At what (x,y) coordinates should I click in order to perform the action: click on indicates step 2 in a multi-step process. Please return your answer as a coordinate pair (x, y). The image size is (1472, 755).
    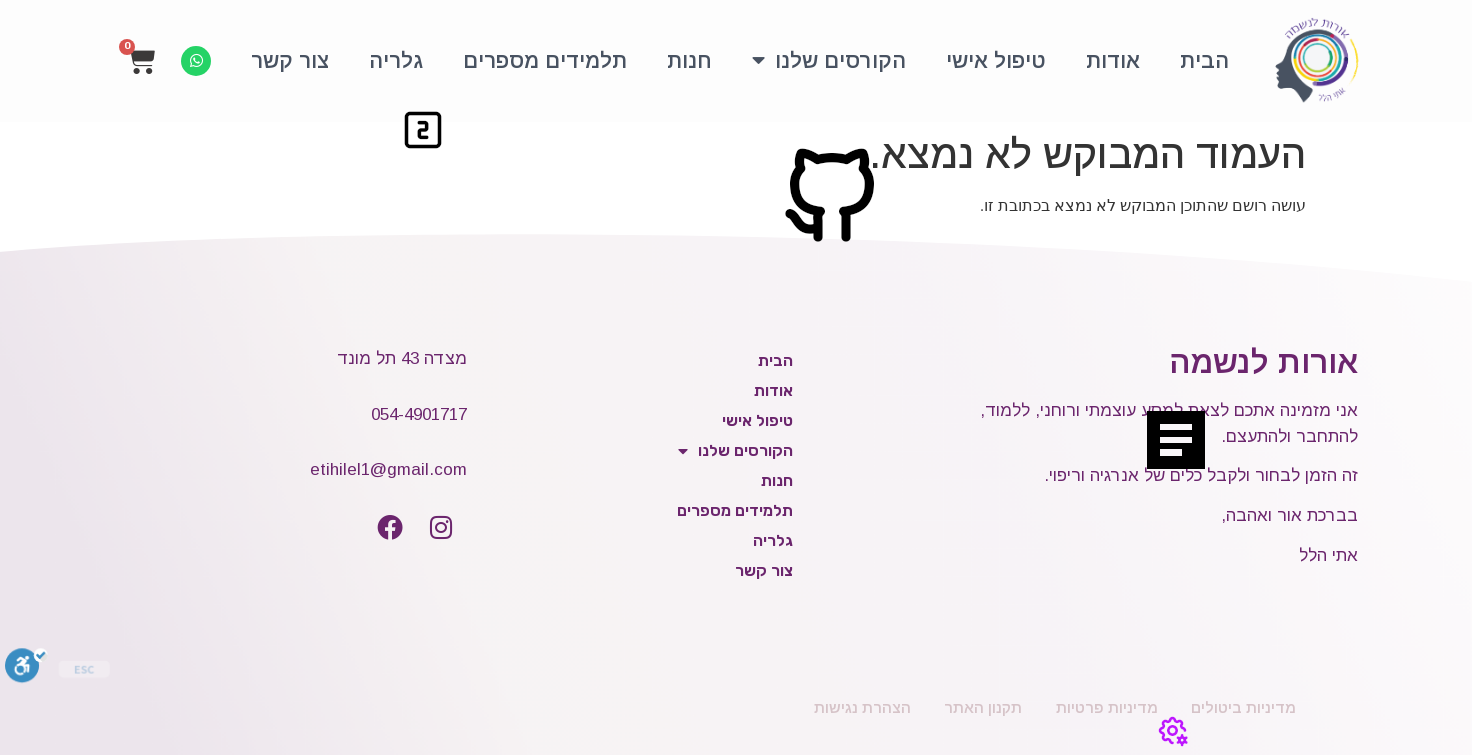
    Looking at the image, I should click on (423, 130).